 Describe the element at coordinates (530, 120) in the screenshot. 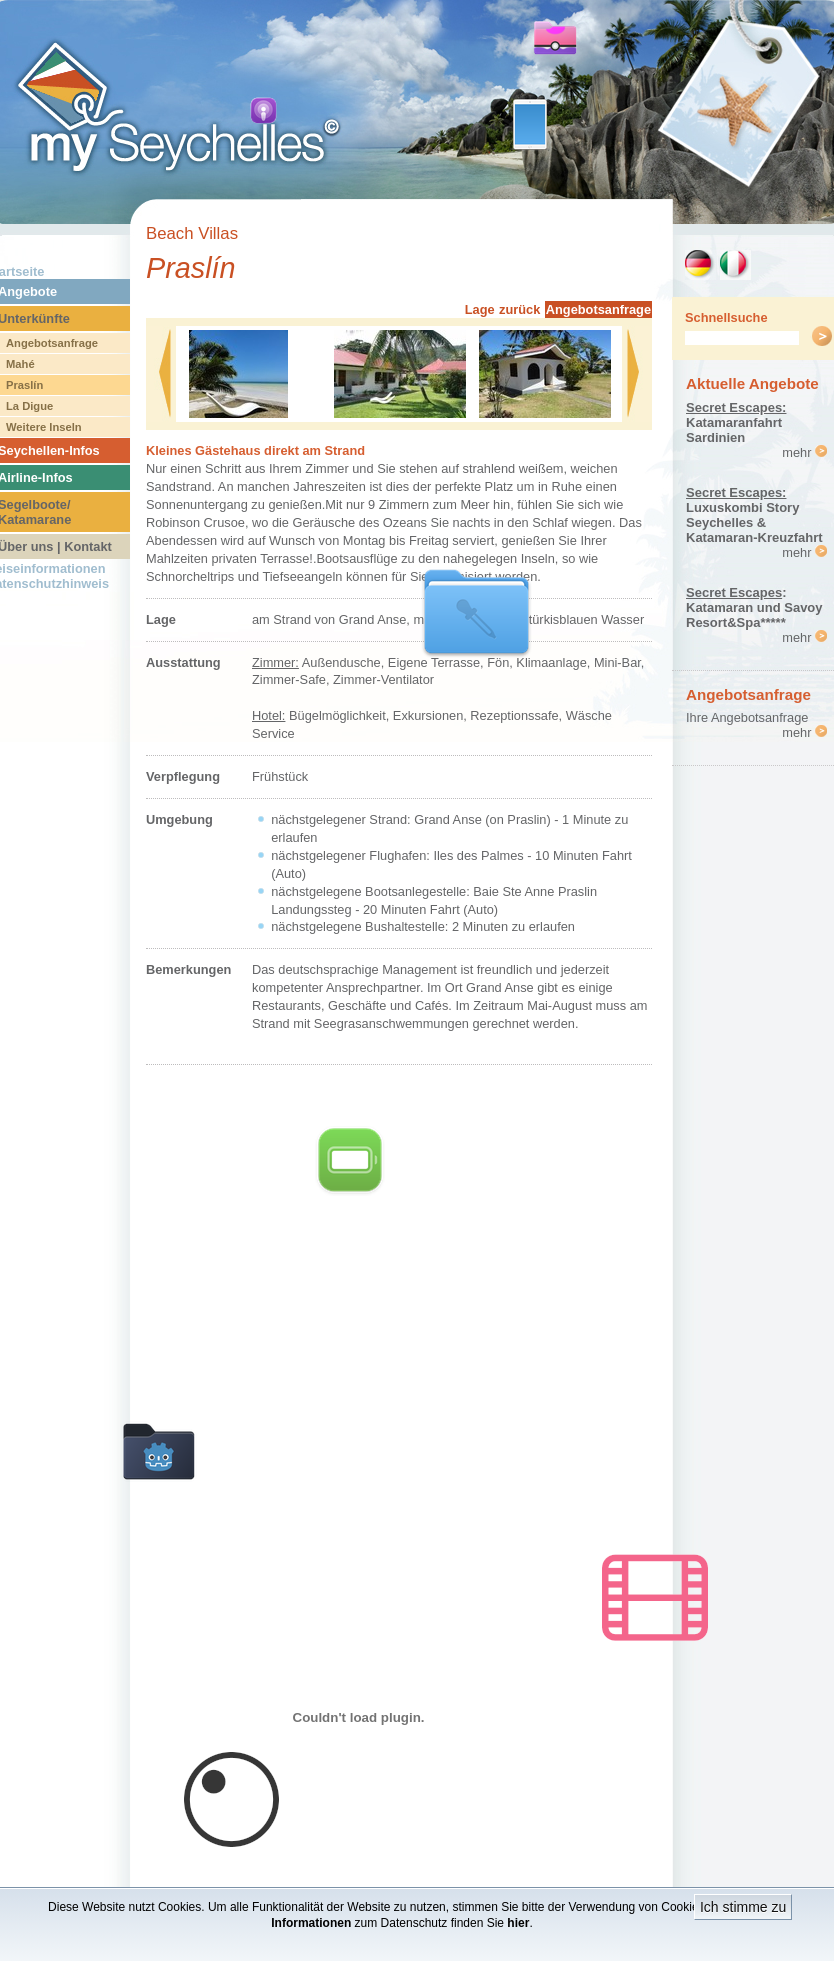

I see `iPad Mini 3 device with cellular connectivity` at that location.